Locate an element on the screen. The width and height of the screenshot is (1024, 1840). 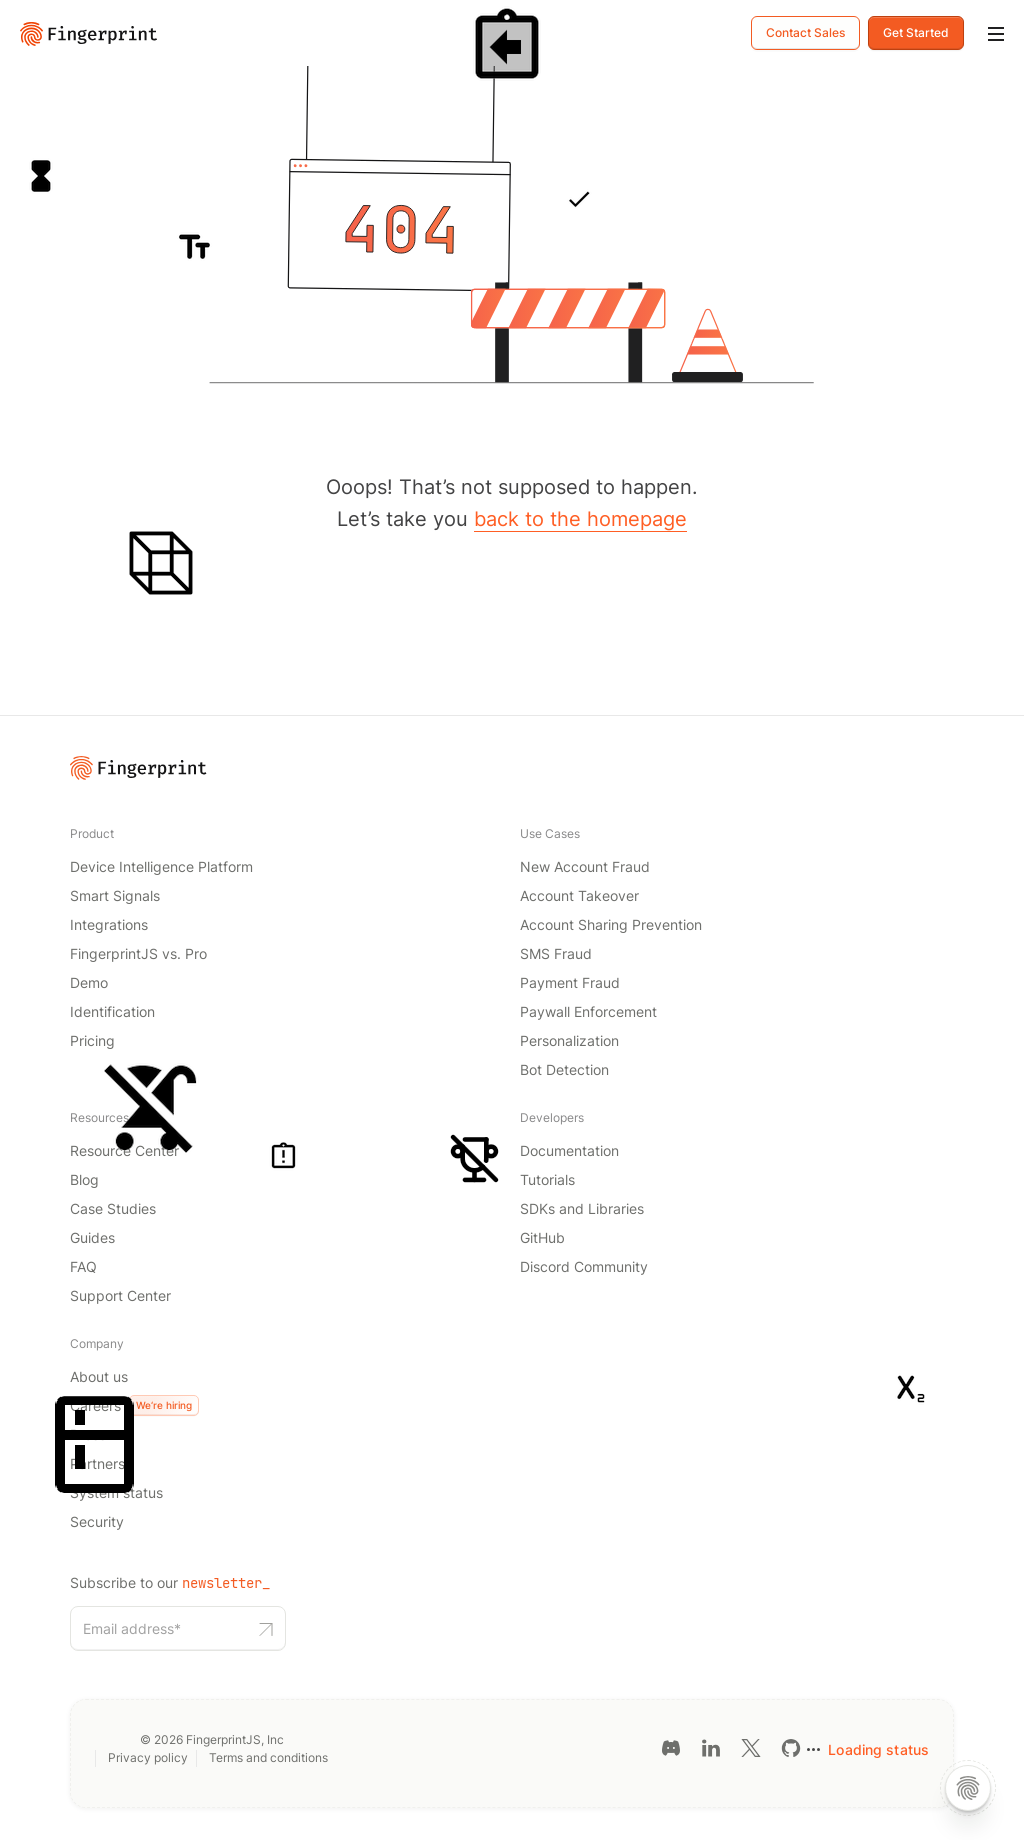
indicates strollers are not permitted in this area is located at coordinates (151, 1105).